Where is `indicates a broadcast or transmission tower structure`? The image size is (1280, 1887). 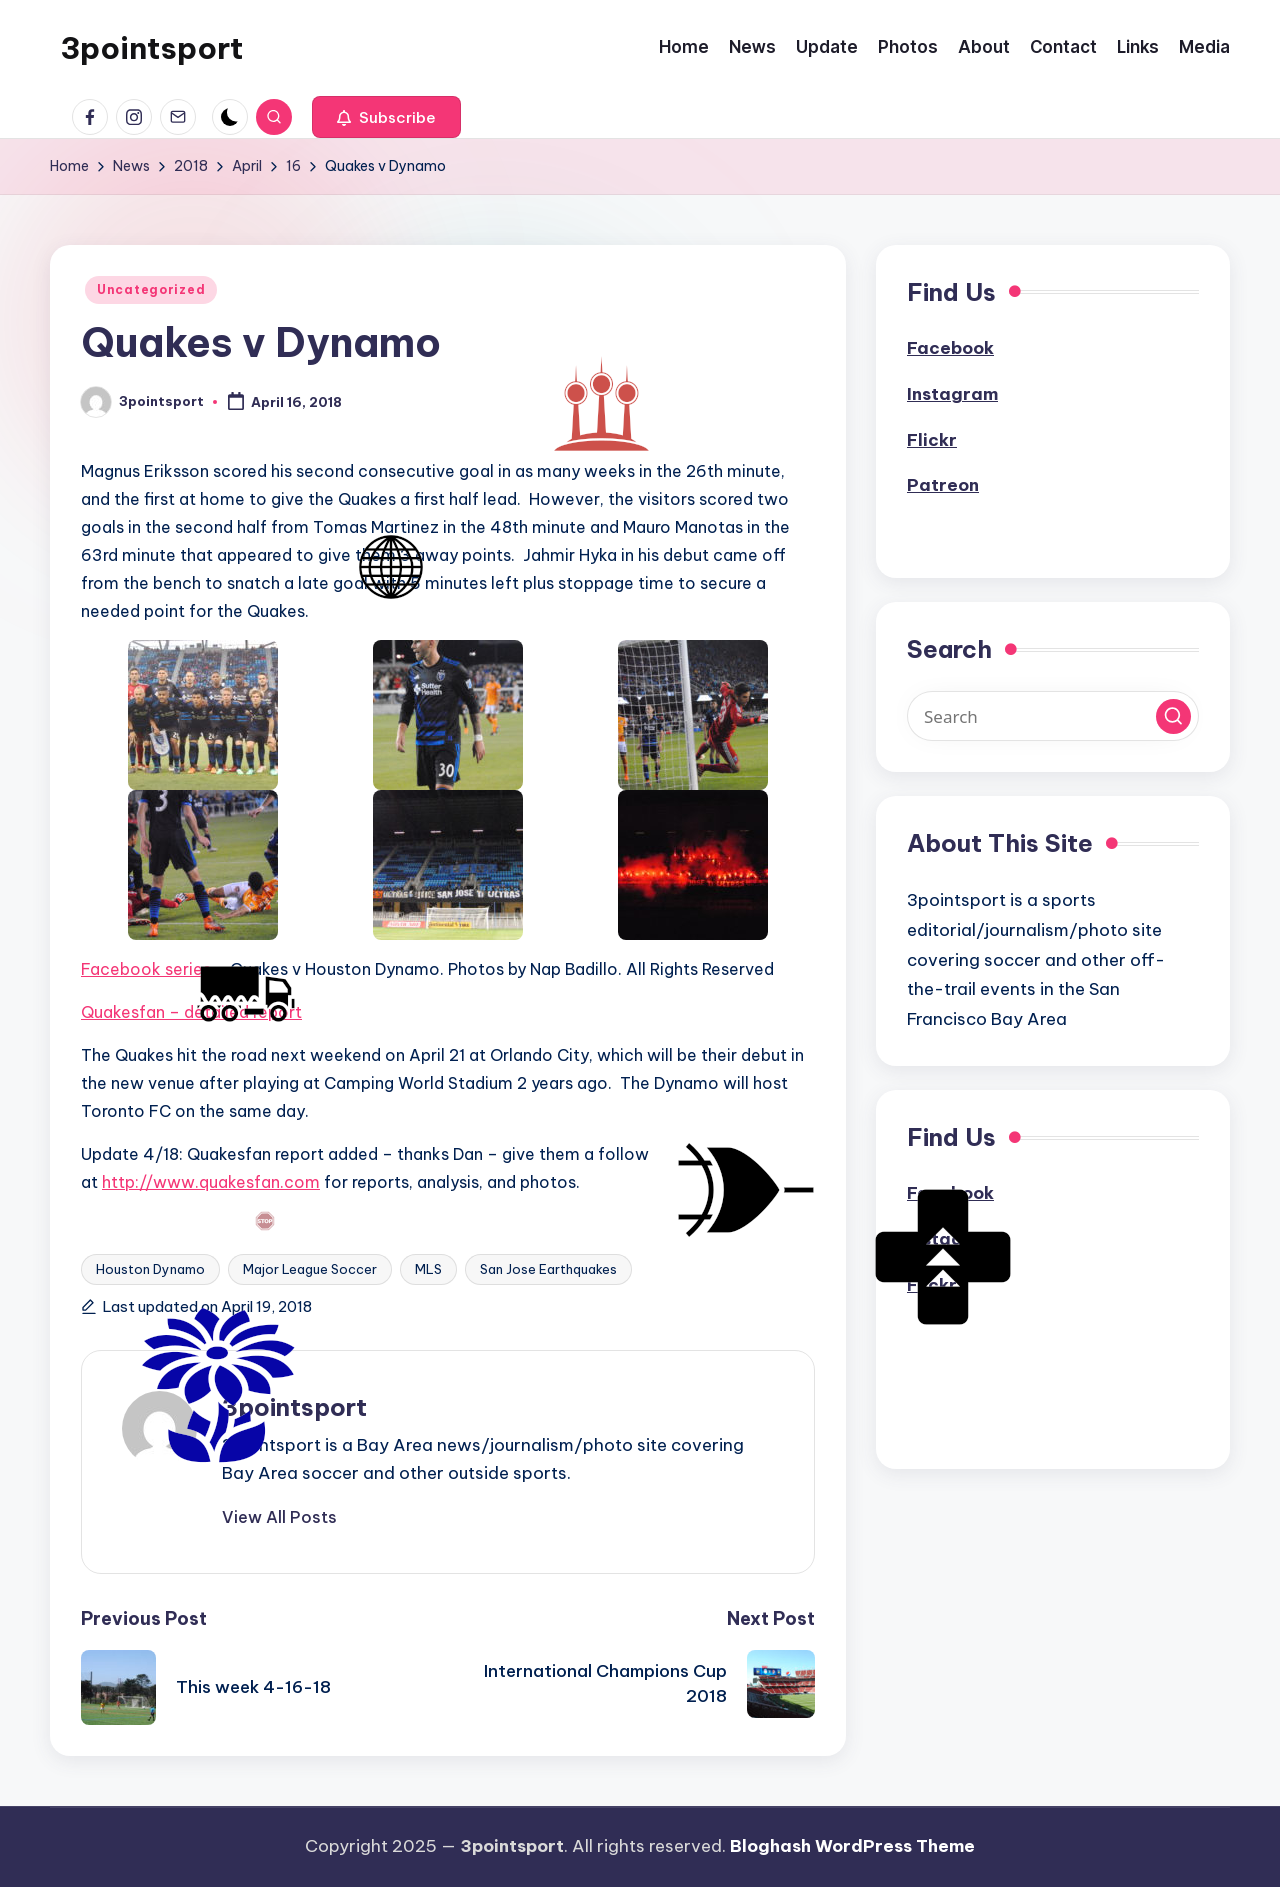 indicates a broadcast or transmission tower structure is located at coordinates (601, 403).